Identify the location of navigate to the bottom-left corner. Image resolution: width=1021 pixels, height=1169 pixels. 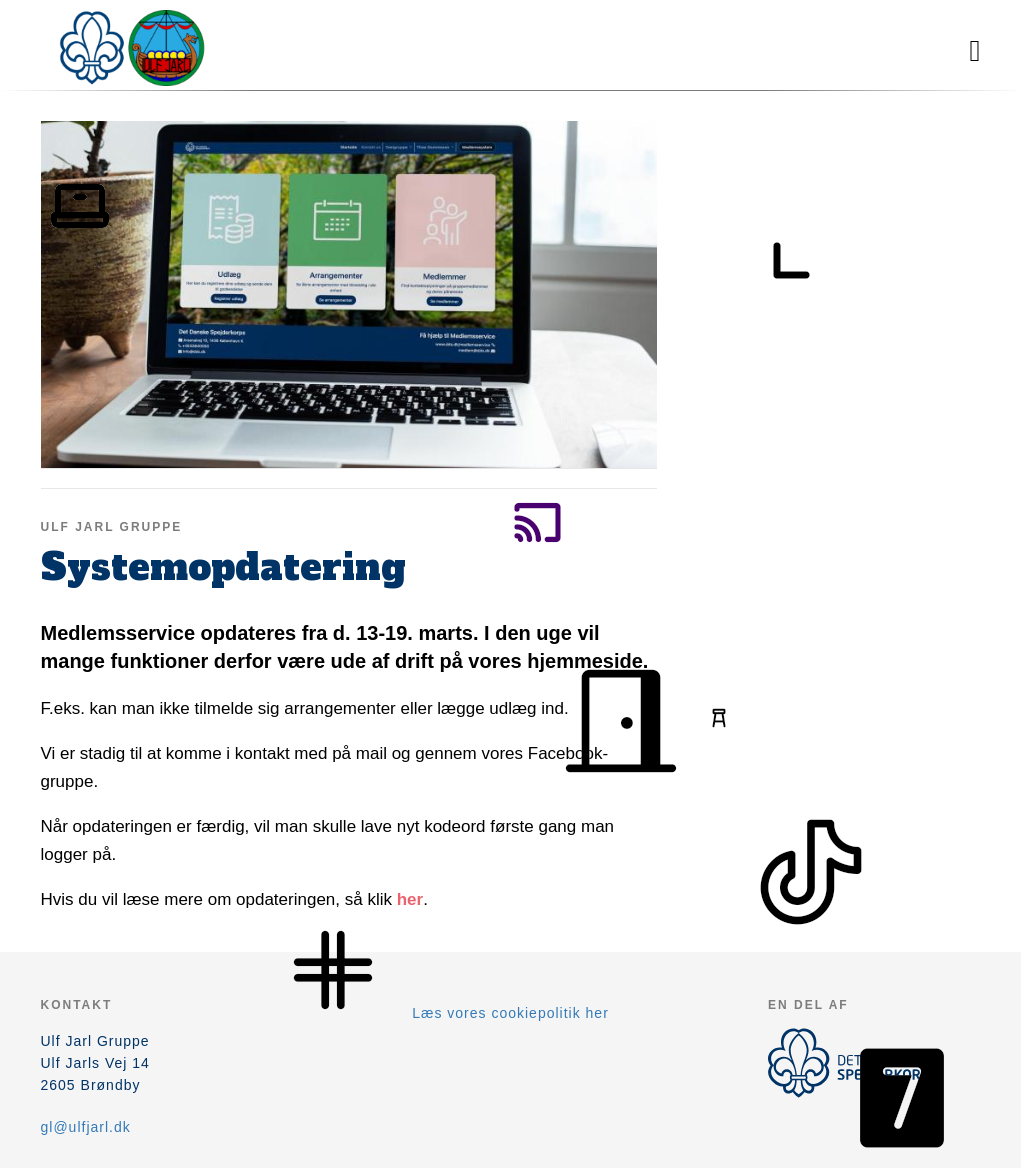
(791, 260).